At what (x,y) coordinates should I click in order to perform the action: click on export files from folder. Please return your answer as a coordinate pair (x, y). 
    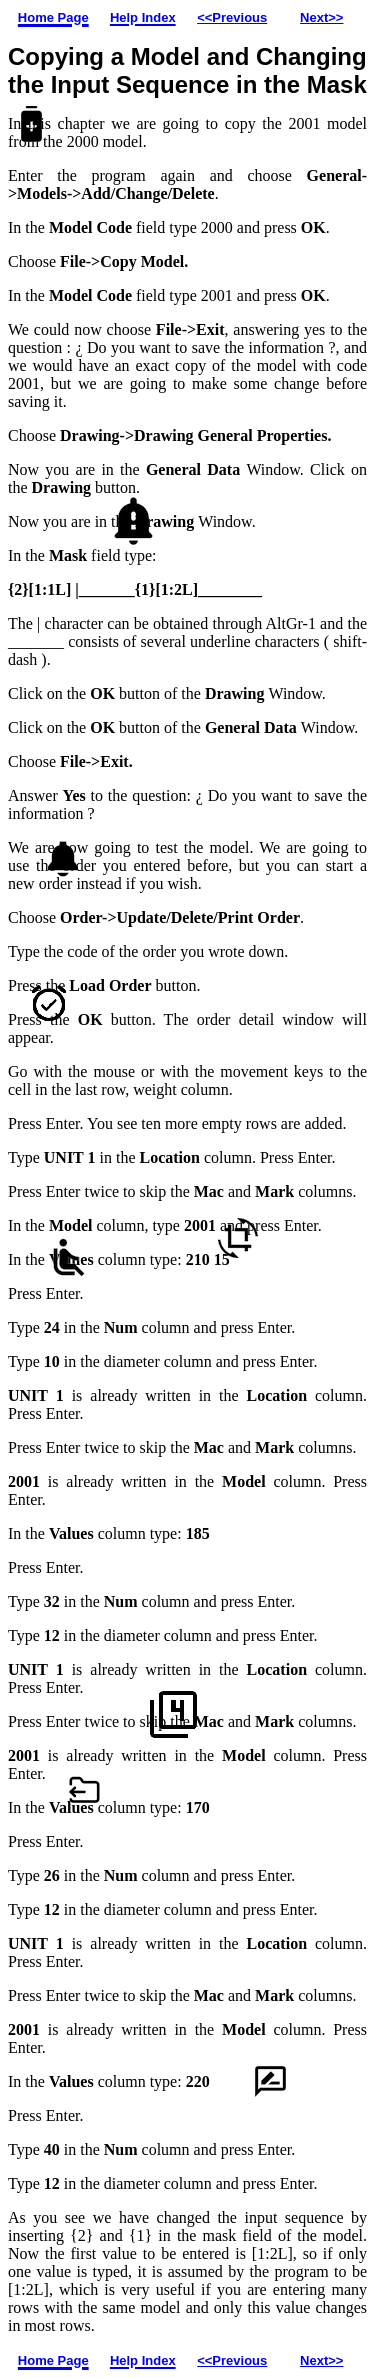
    Looking at the image, I should click on (84, 1790).